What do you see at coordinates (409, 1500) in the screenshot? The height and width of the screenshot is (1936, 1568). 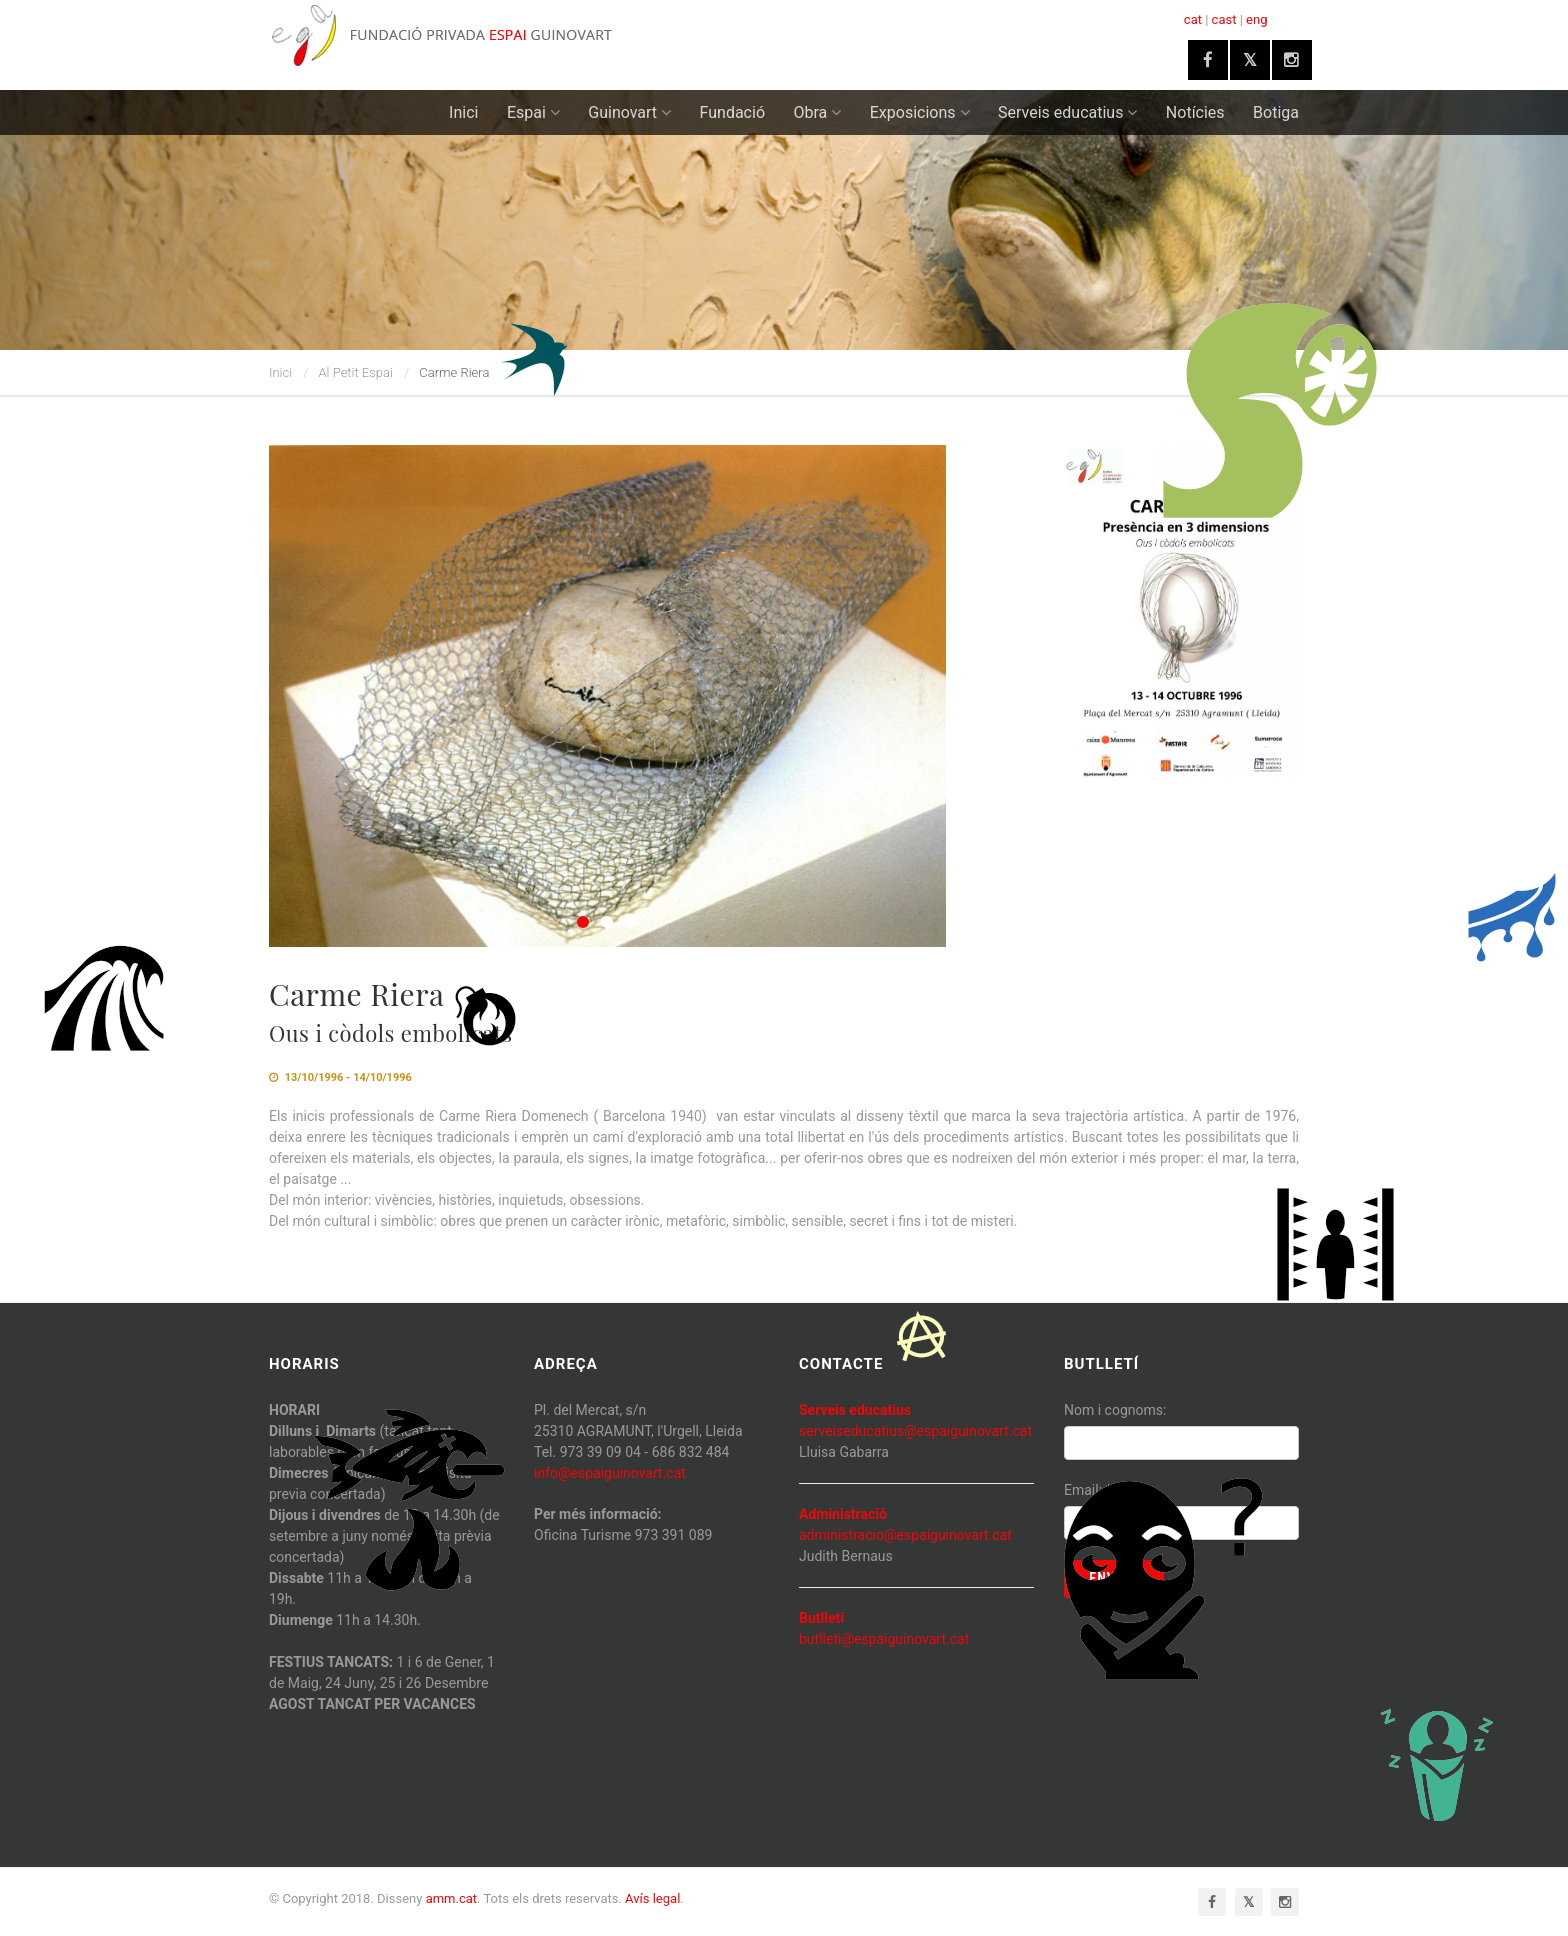 I see `cooked fish item in game inventory` at bounding box center [409, 1500].